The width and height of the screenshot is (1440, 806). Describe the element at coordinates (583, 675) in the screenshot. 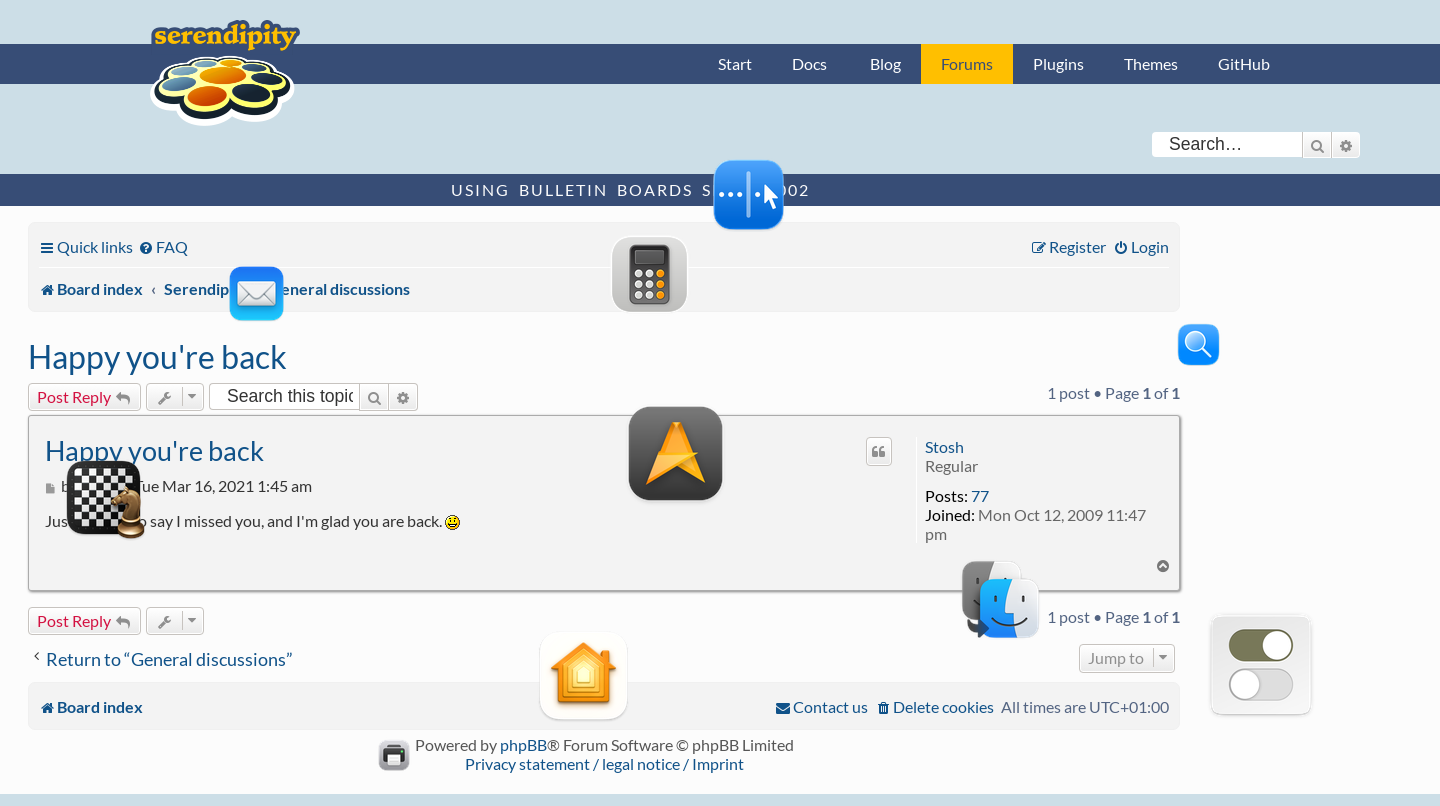

I see `open the Apple Home app` at that location.